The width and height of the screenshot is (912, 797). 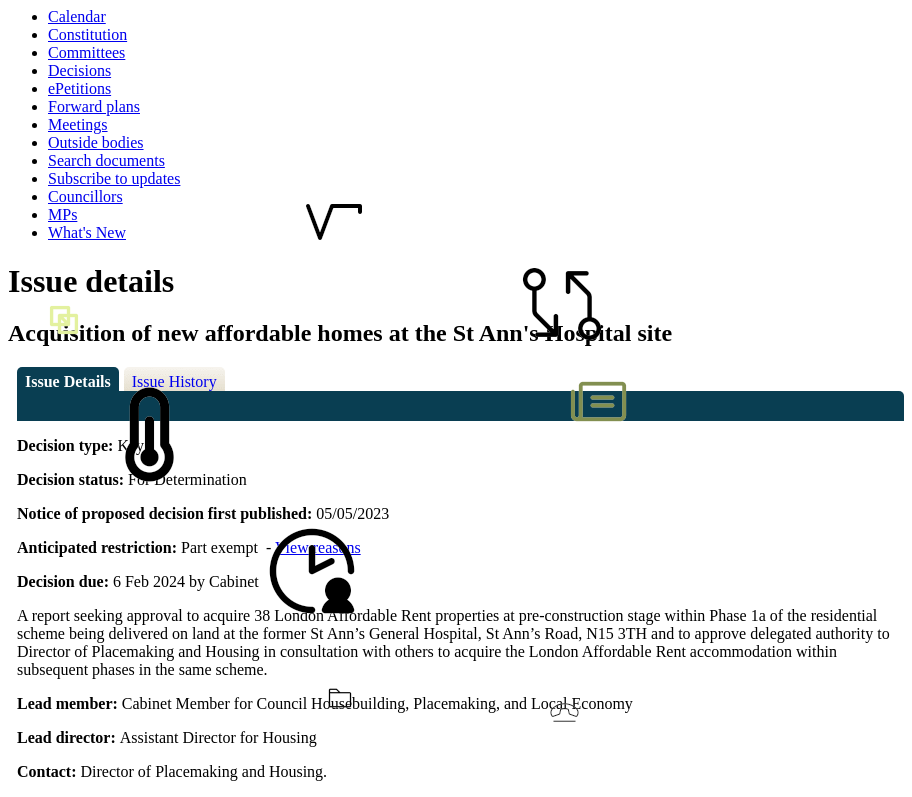 What do you see at coordinates (64, 320) in the screenshot?
I see `merge or intersect selected layers` at bounding box center [64, 320].